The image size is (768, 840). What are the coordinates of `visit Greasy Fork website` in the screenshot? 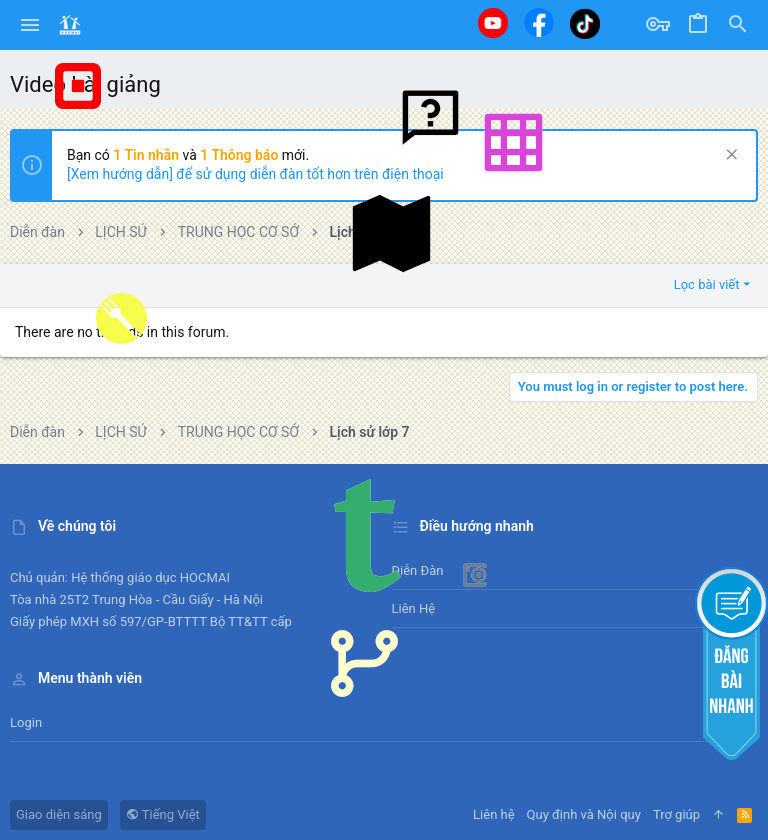 It's located at (121, 318).